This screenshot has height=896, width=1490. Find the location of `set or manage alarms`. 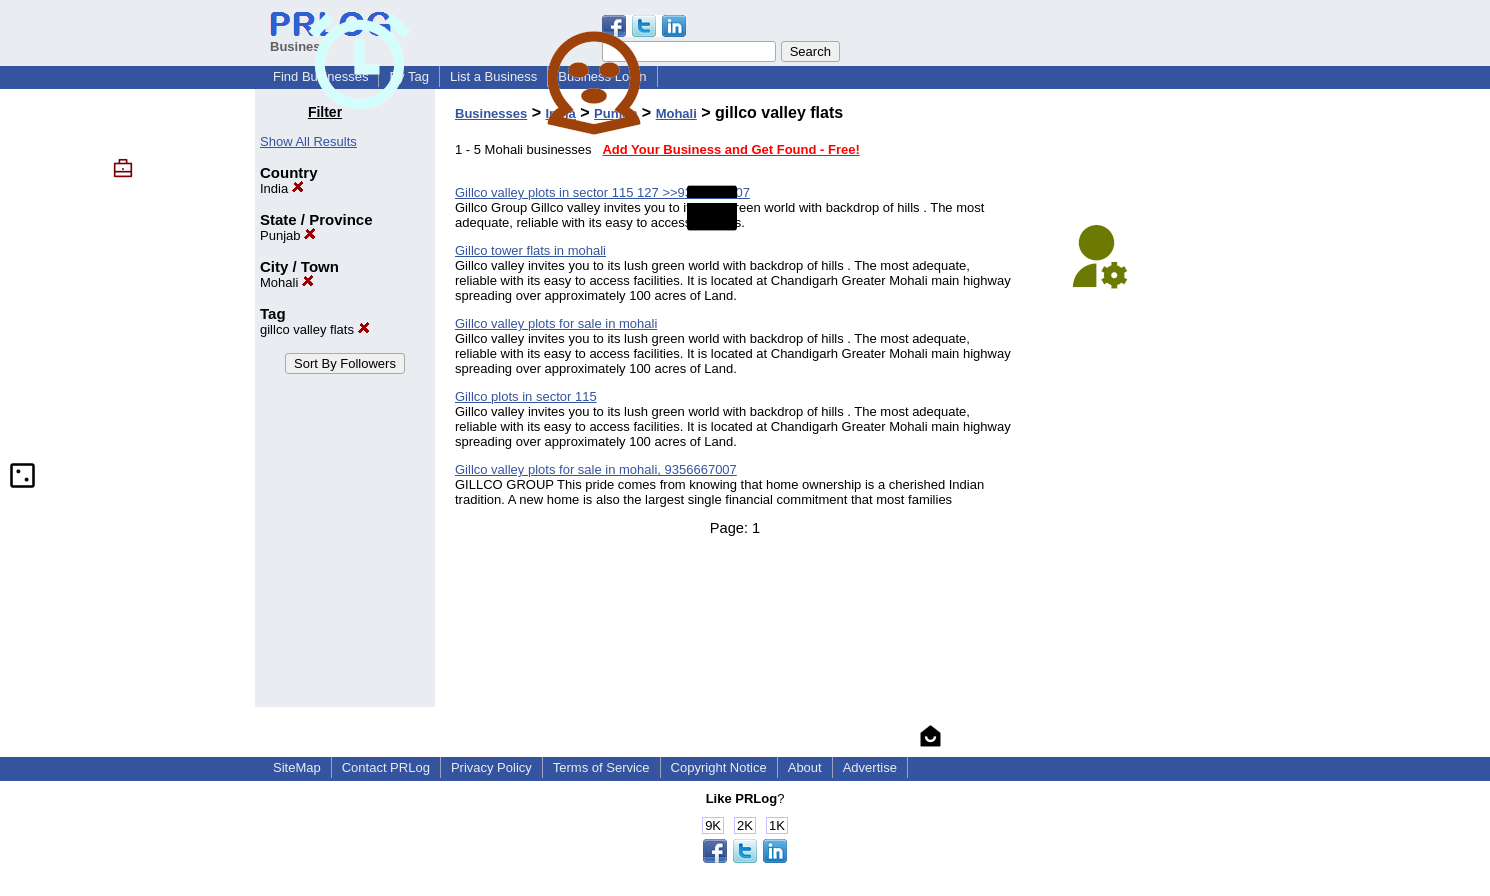

set or manage alarms is located at coordinates (359, 59).